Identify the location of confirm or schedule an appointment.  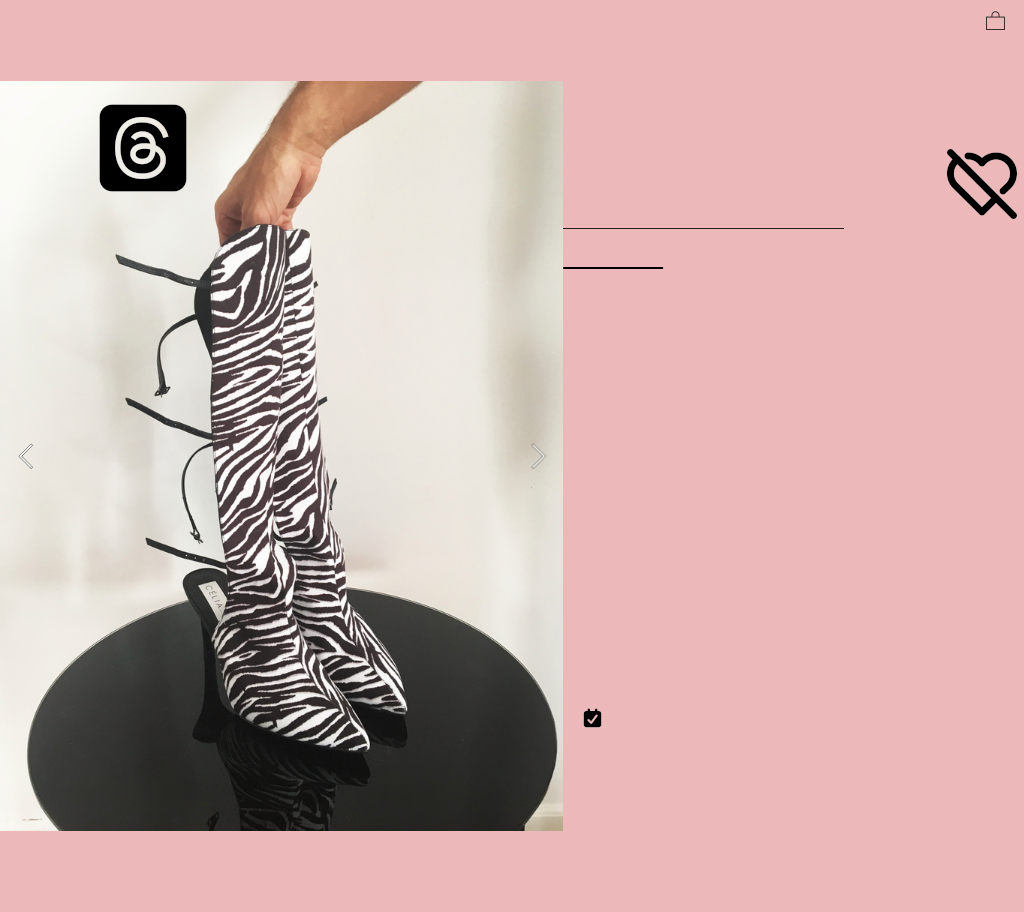
(592, 718).